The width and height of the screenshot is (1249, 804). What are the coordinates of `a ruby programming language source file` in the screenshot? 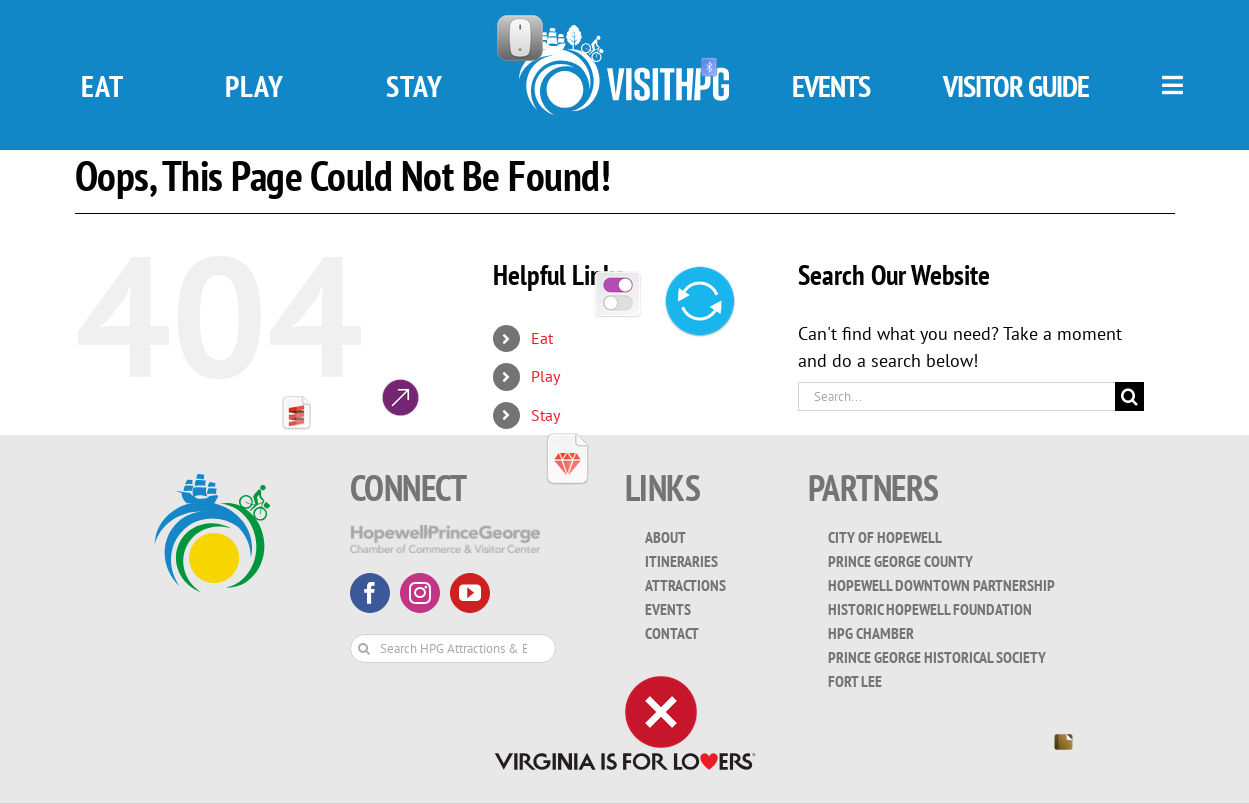 It's located at (567, 458).